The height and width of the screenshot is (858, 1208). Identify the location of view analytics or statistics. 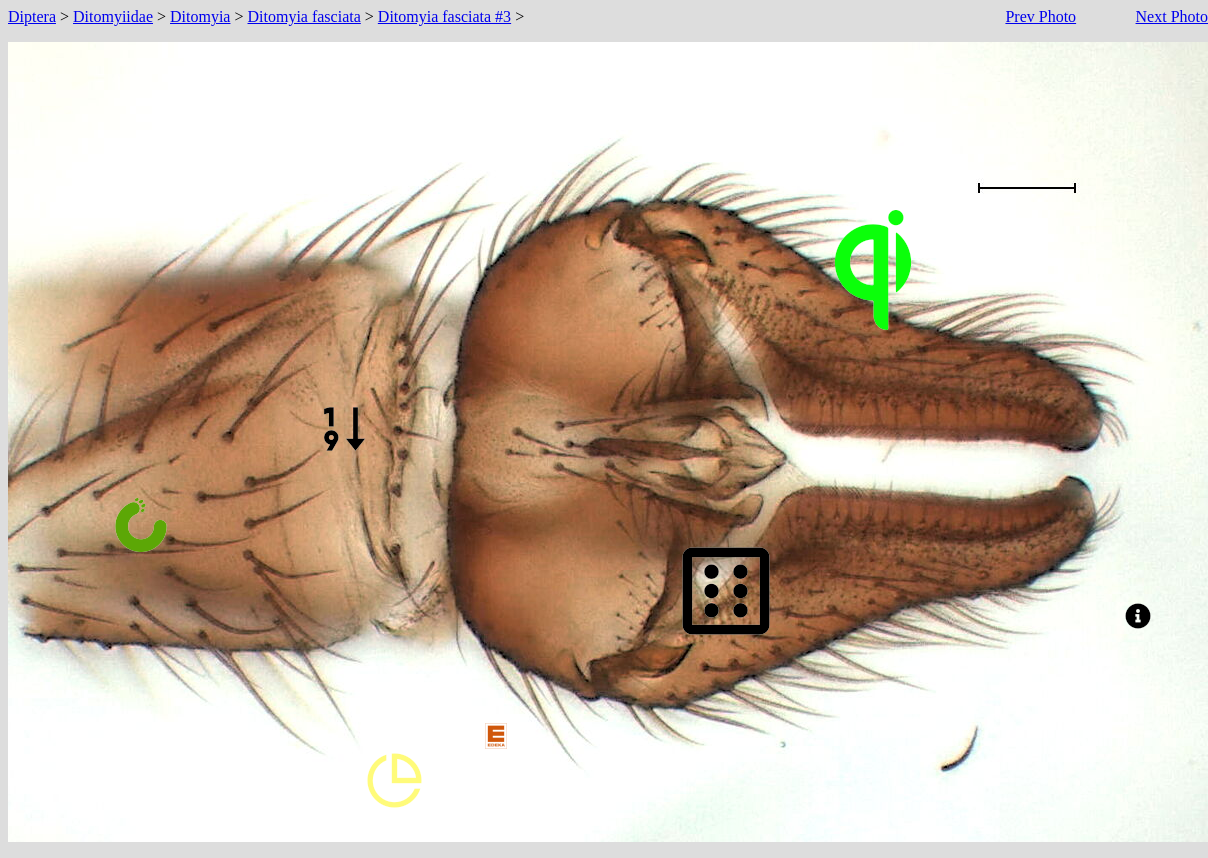
(394, 780).